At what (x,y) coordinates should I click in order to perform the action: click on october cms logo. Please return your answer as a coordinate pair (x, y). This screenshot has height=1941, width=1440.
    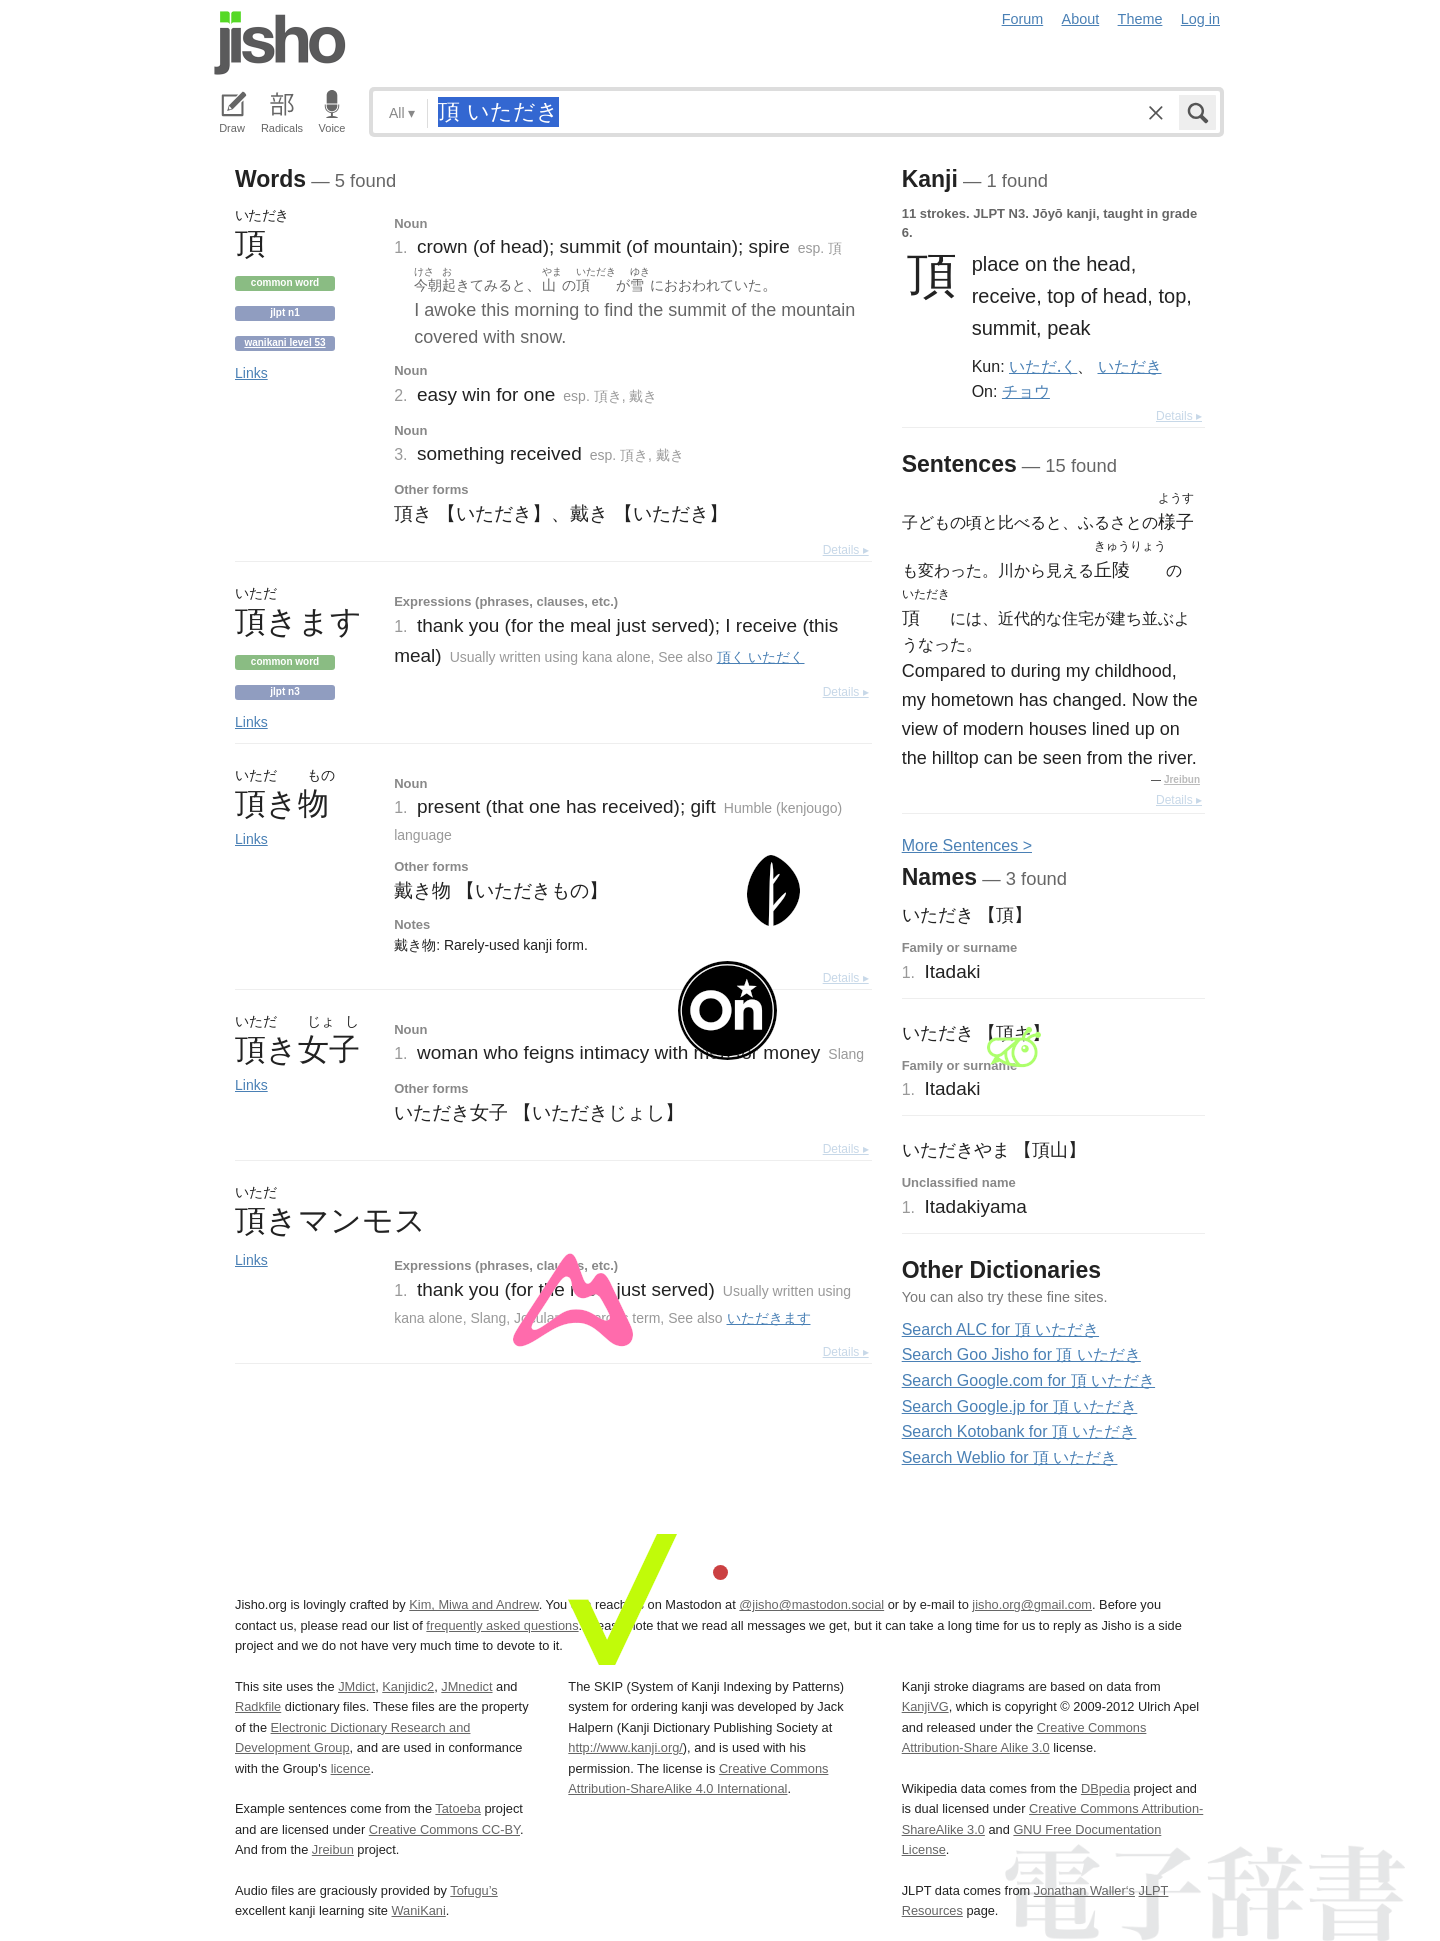
    Looking at the image, I should click on (773, 890).